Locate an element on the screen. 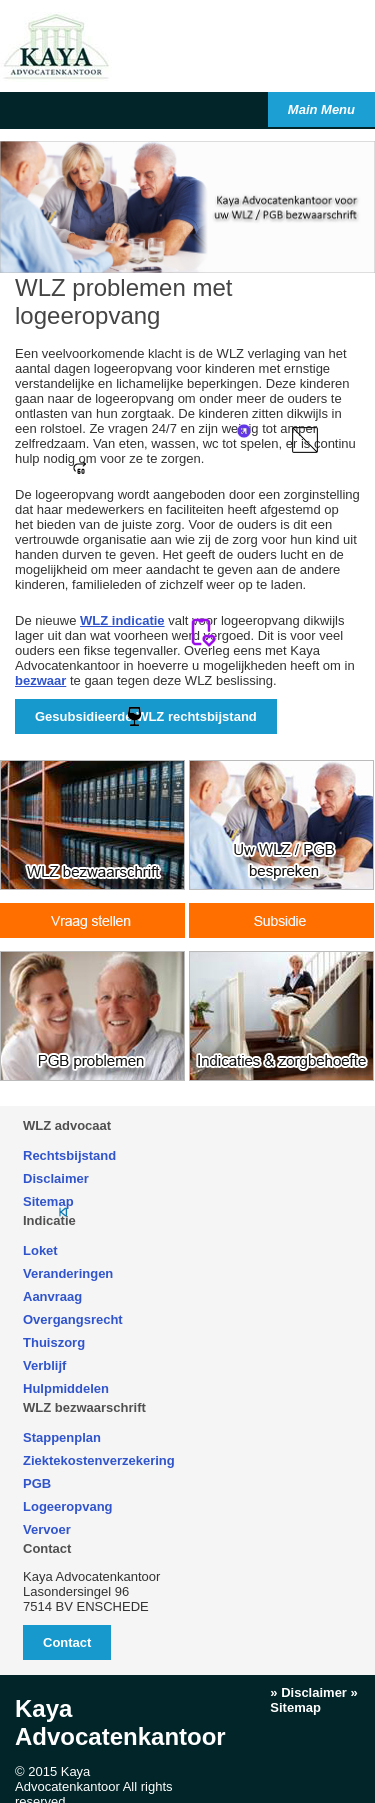 This screenshot has width=375, height=1803. placeholder for missing or unloaded image content is located at coordinates (305, 440).